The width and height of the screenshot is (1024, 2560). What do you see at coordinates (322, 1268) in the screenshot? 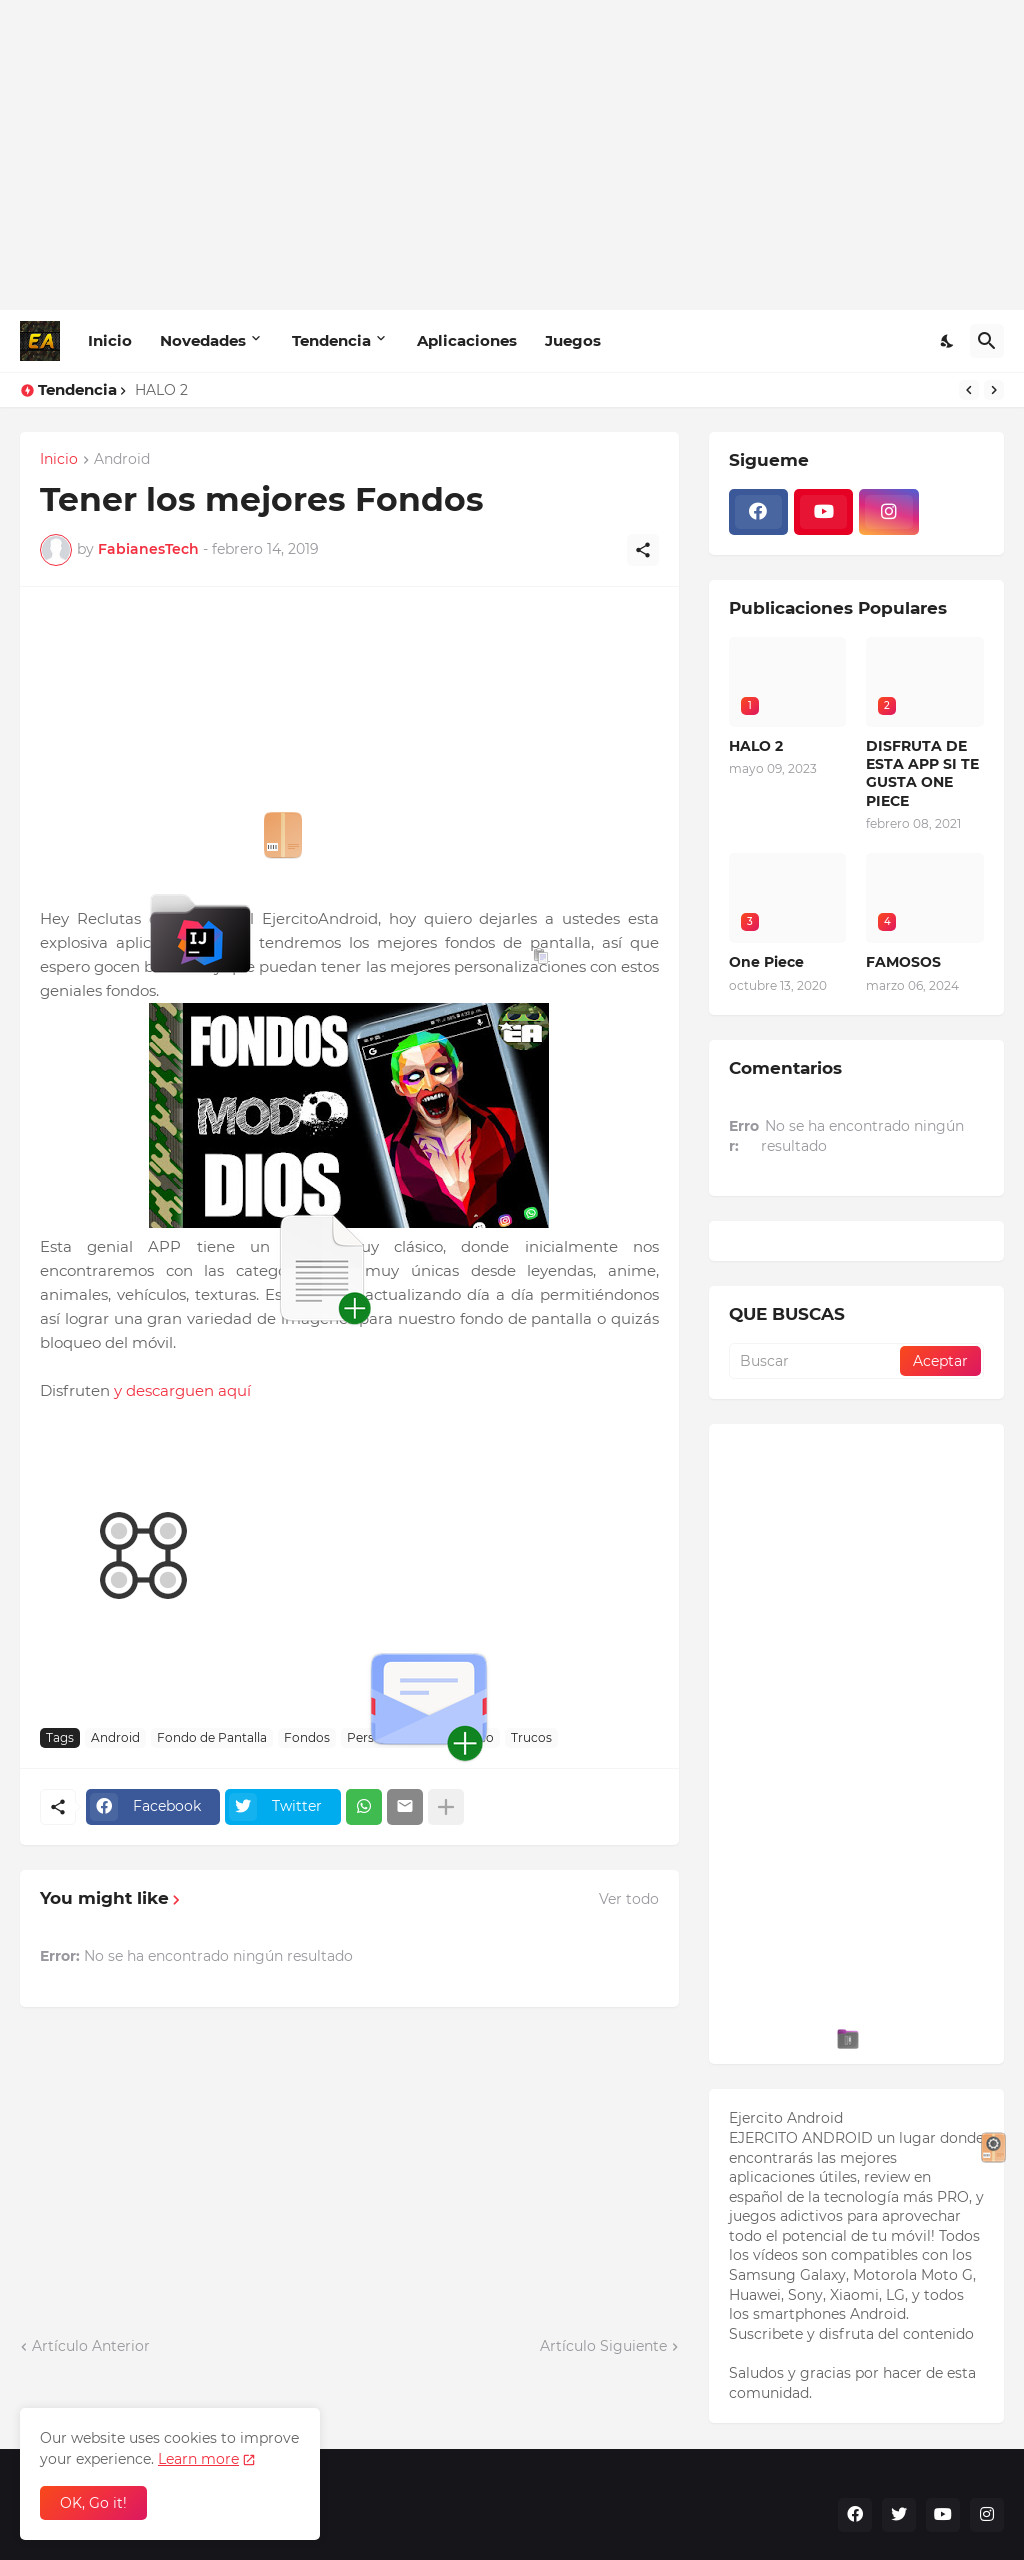
I see `create a new document` at bounding box center [322, 1268].